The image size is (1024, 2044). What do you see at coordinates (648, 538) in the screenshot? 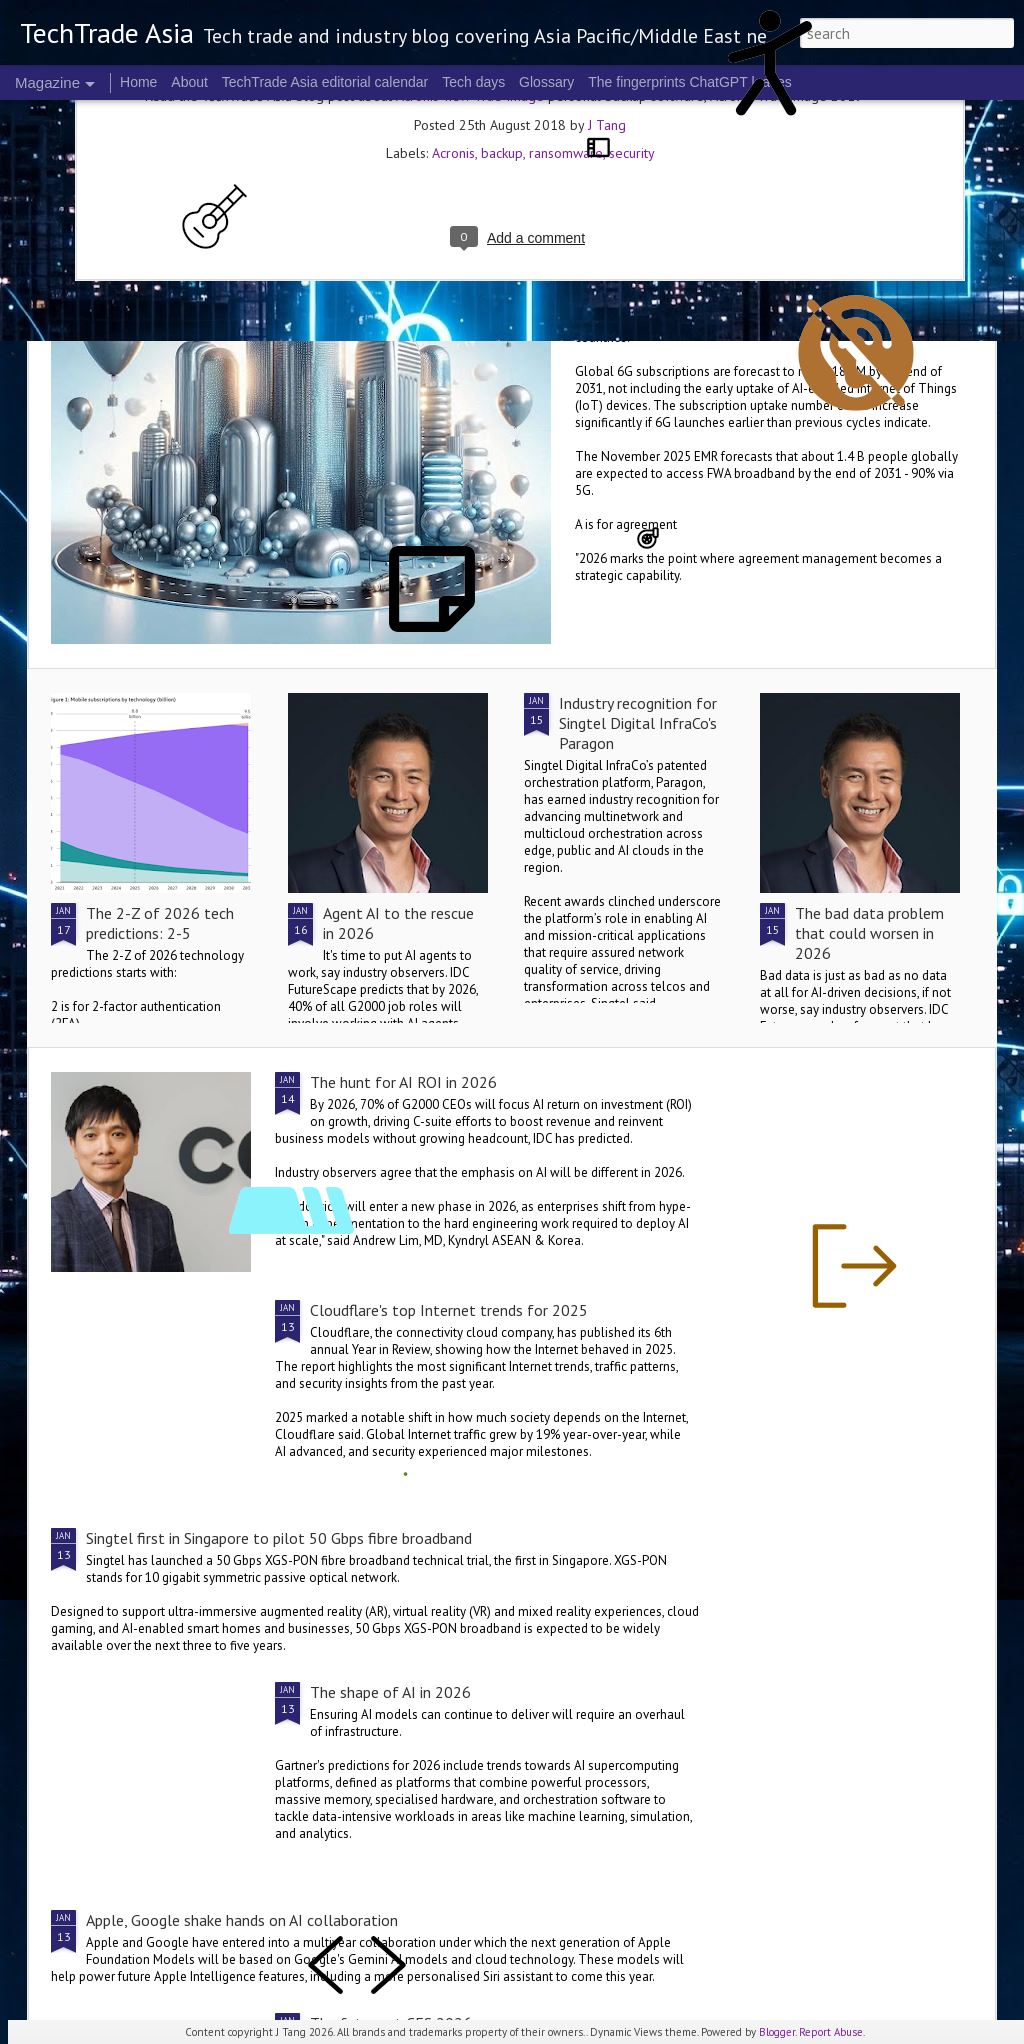
I see `access turbocharger or engine performance settings` at bounding box center [648, 538].